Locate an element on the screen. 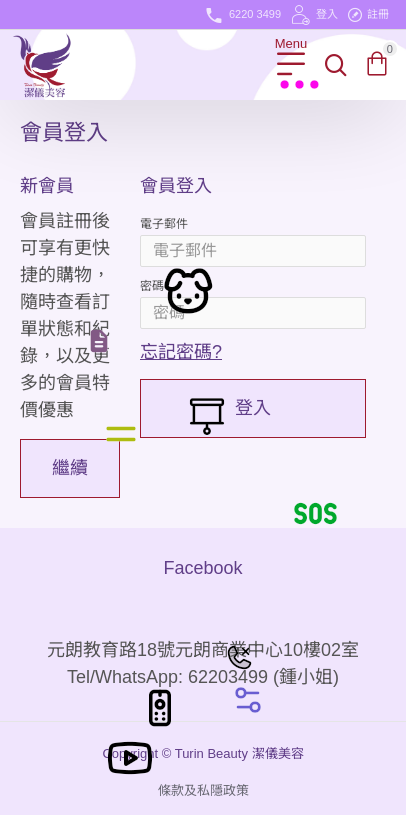 This screenshot has height=815, width=406. access pet-related features or settings is located at coordinates (188, 291).